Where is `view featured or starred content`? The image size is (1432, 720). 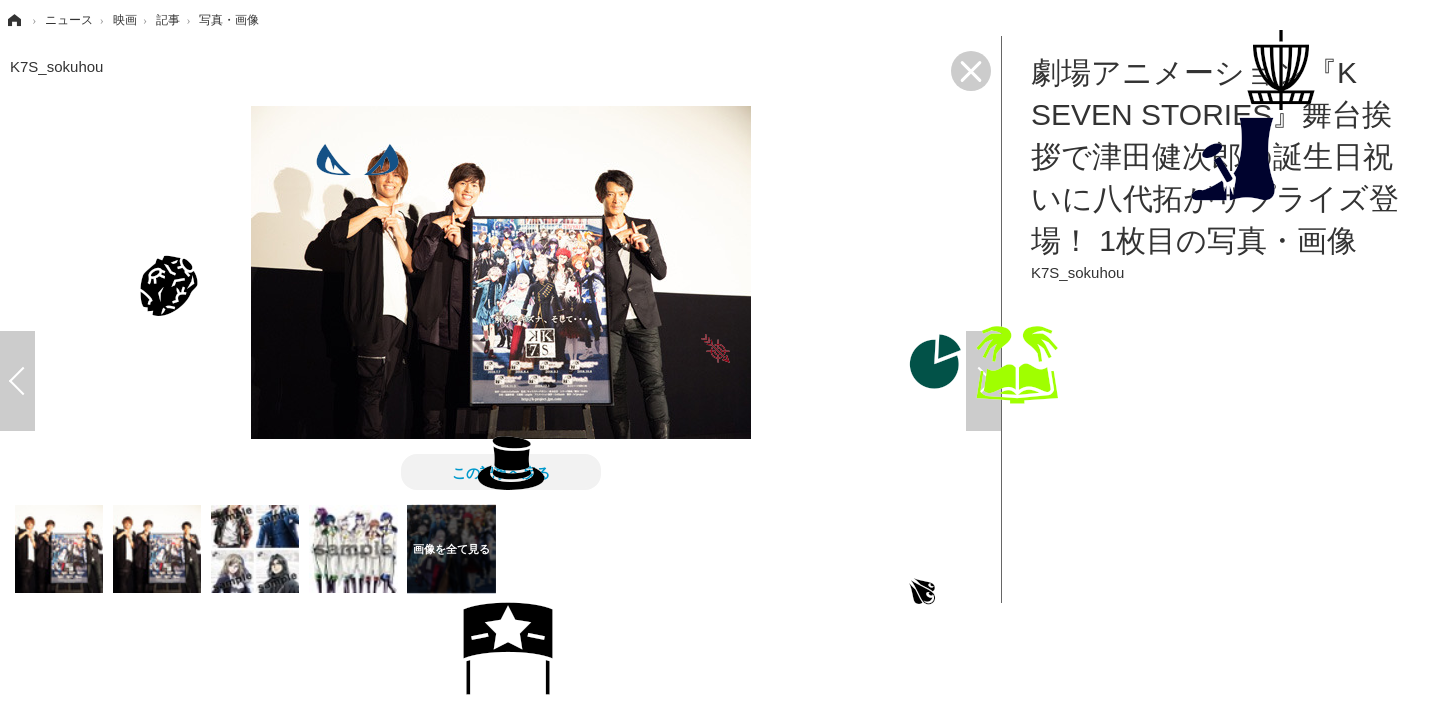
view featured or starred content is located at coordinates (508, 648).